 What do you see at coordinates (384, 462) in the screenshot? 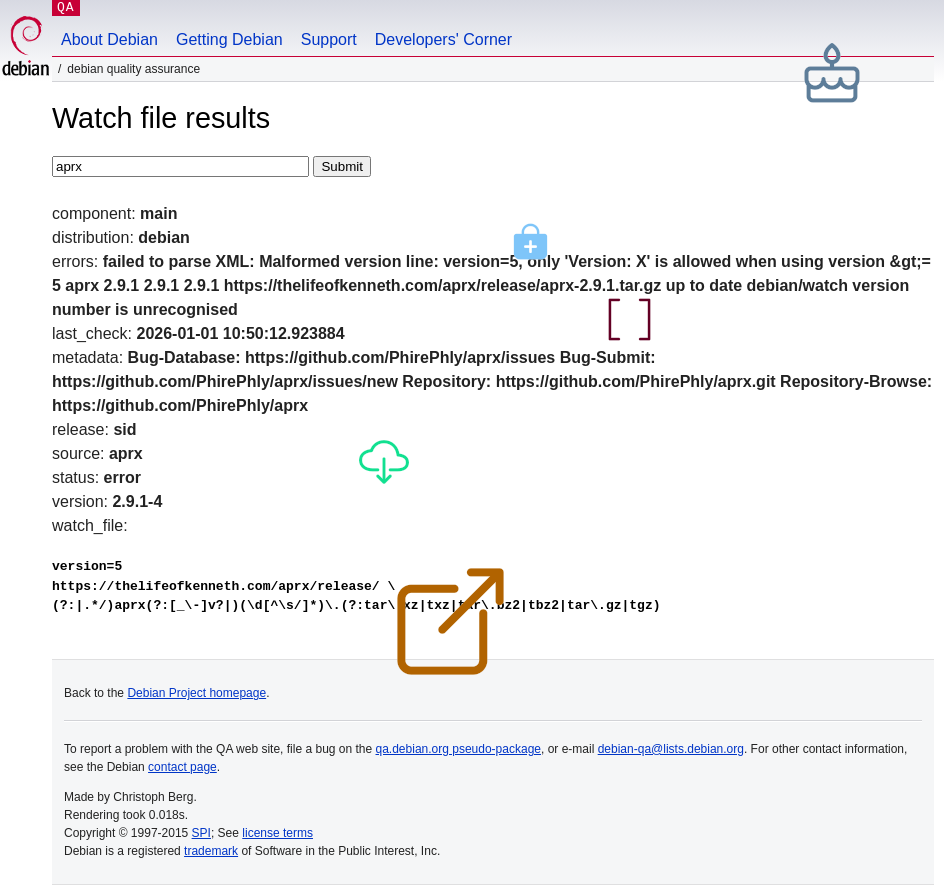
I see `download file from cloud storage` at bounding box center [384, 462].